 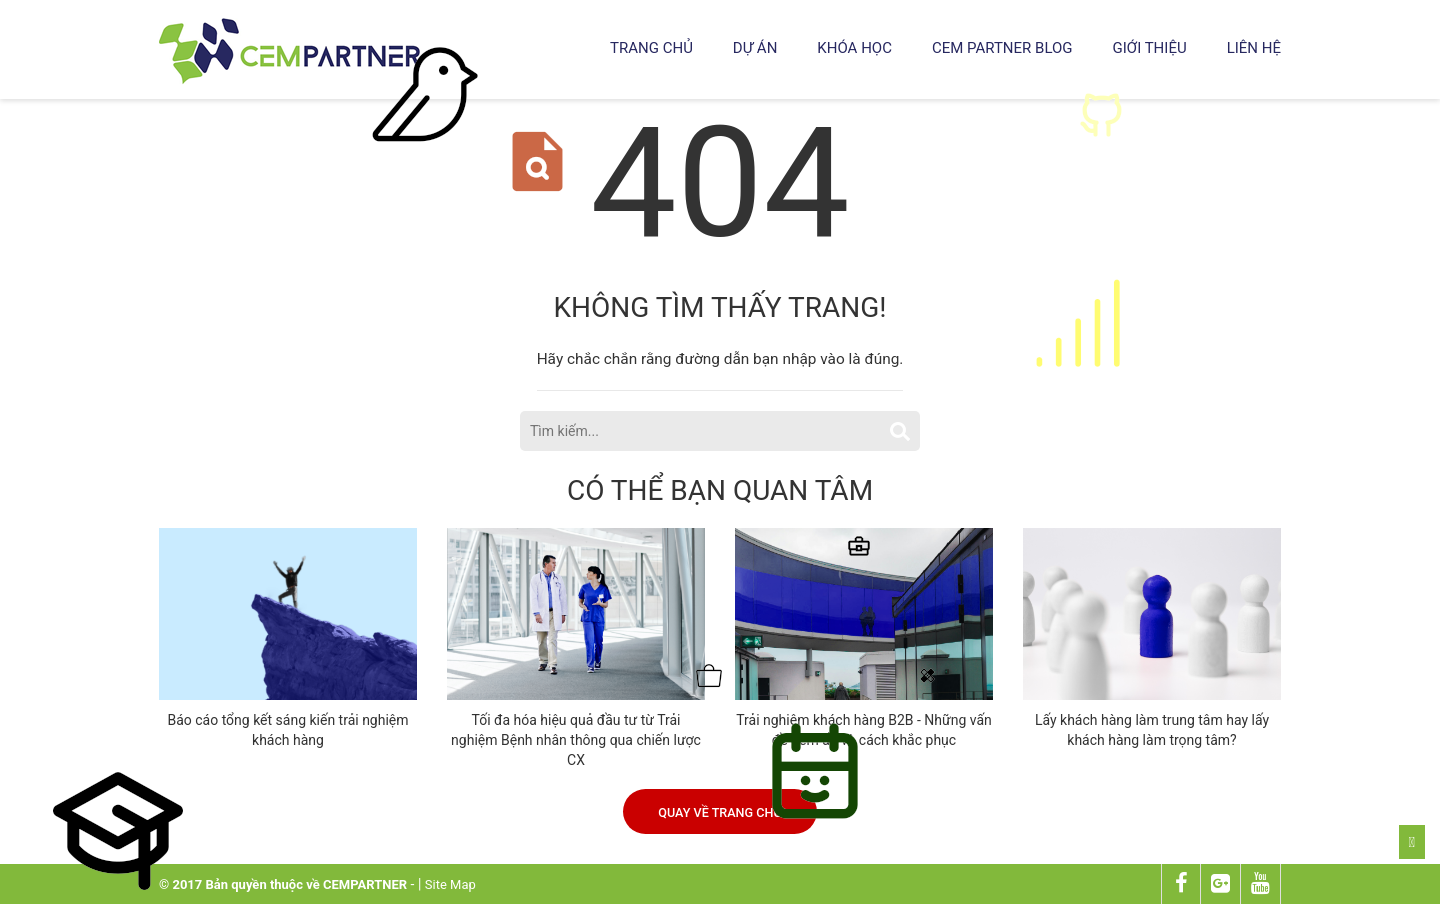 What do you see at coordinates (427, 98) in the screenshot?
I see `access twitter or social media sharing` at bounding box center [427, 98].